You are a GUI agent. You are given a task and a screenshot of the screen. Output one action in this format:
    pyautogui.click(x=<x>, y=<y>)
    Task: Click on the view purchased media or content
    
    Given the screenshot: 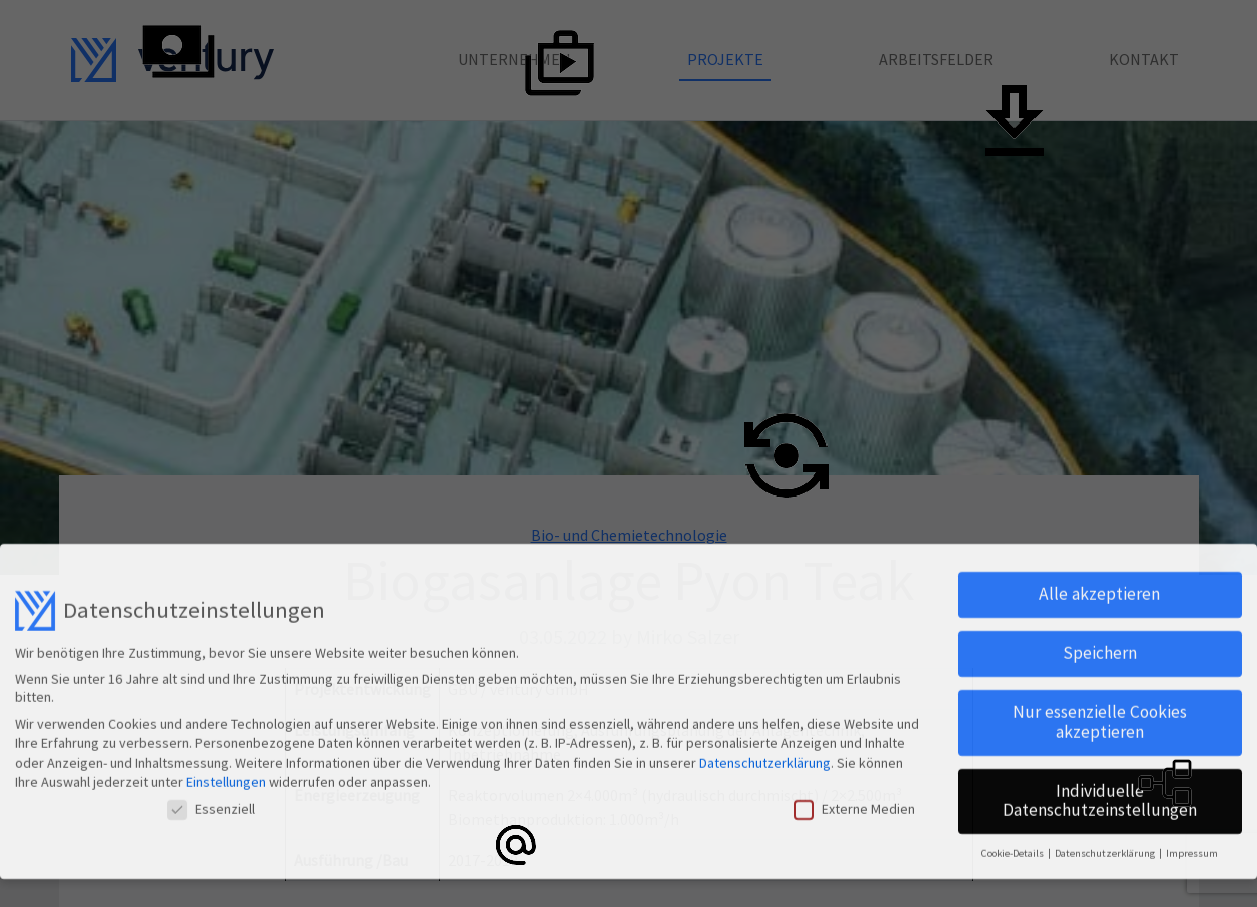 What is the action you would take?
    pyautogui.click(x=559, y=64)
    